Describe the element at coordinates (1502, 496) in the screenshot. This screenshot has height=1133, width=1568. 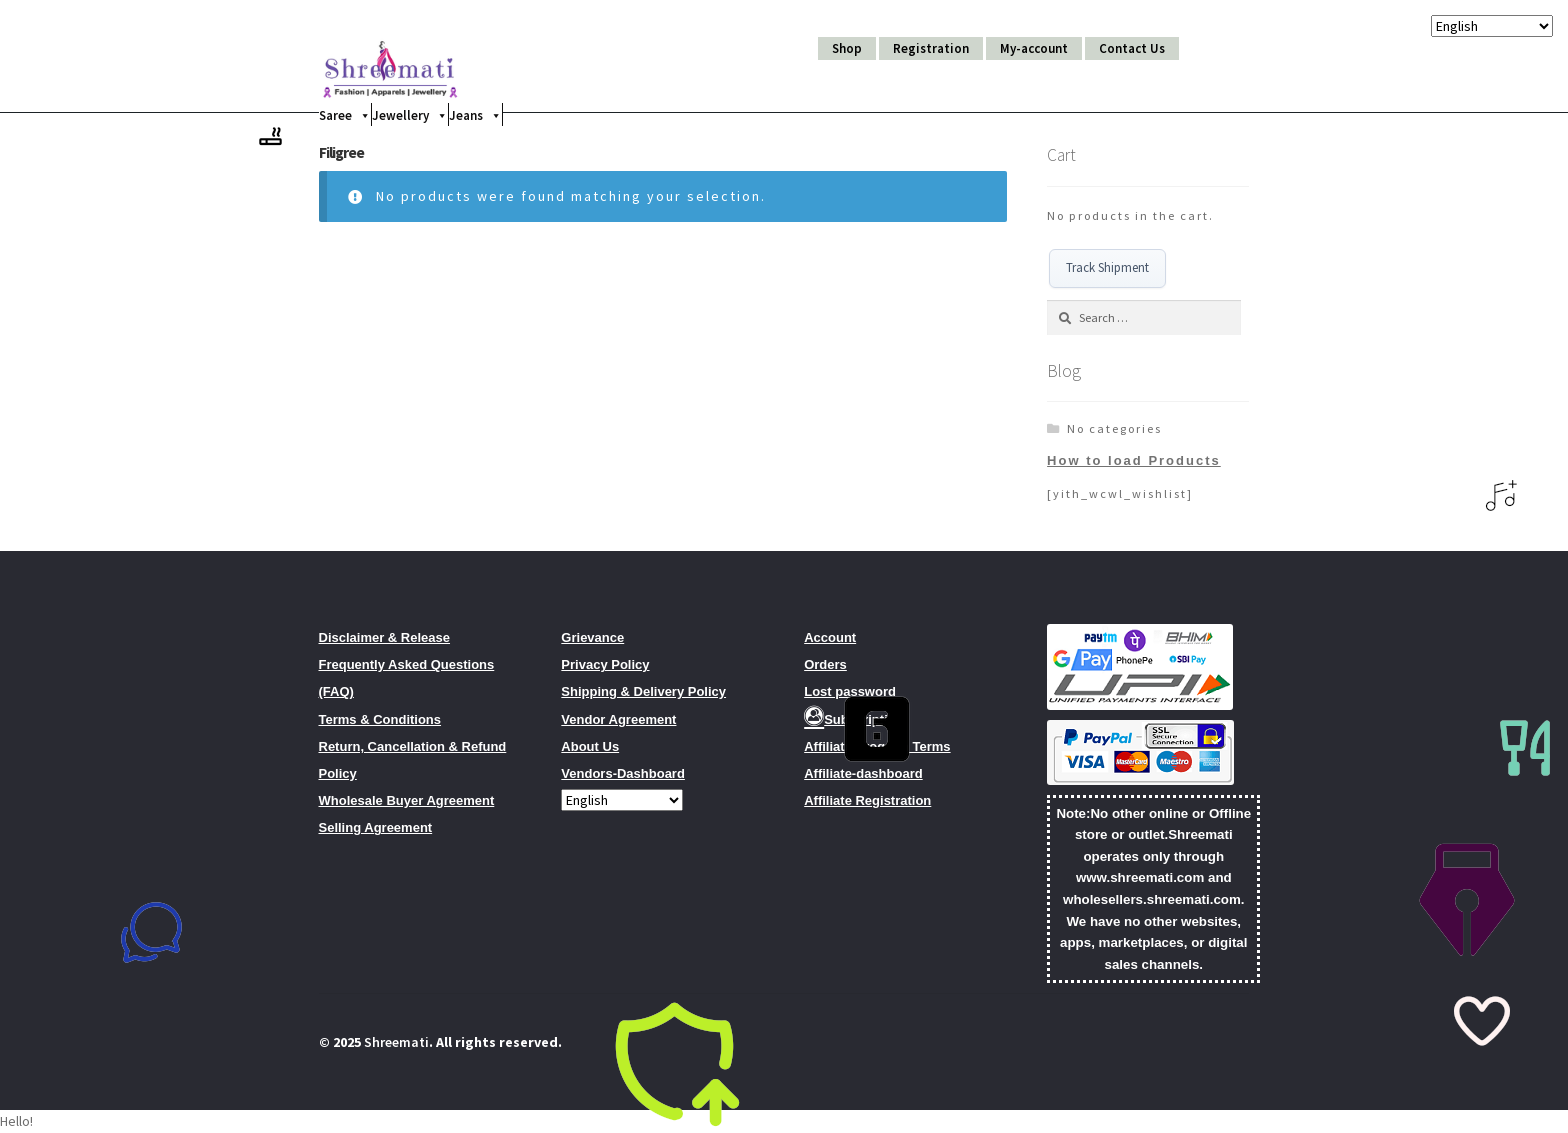
I see `add a new song to your library` at that location.